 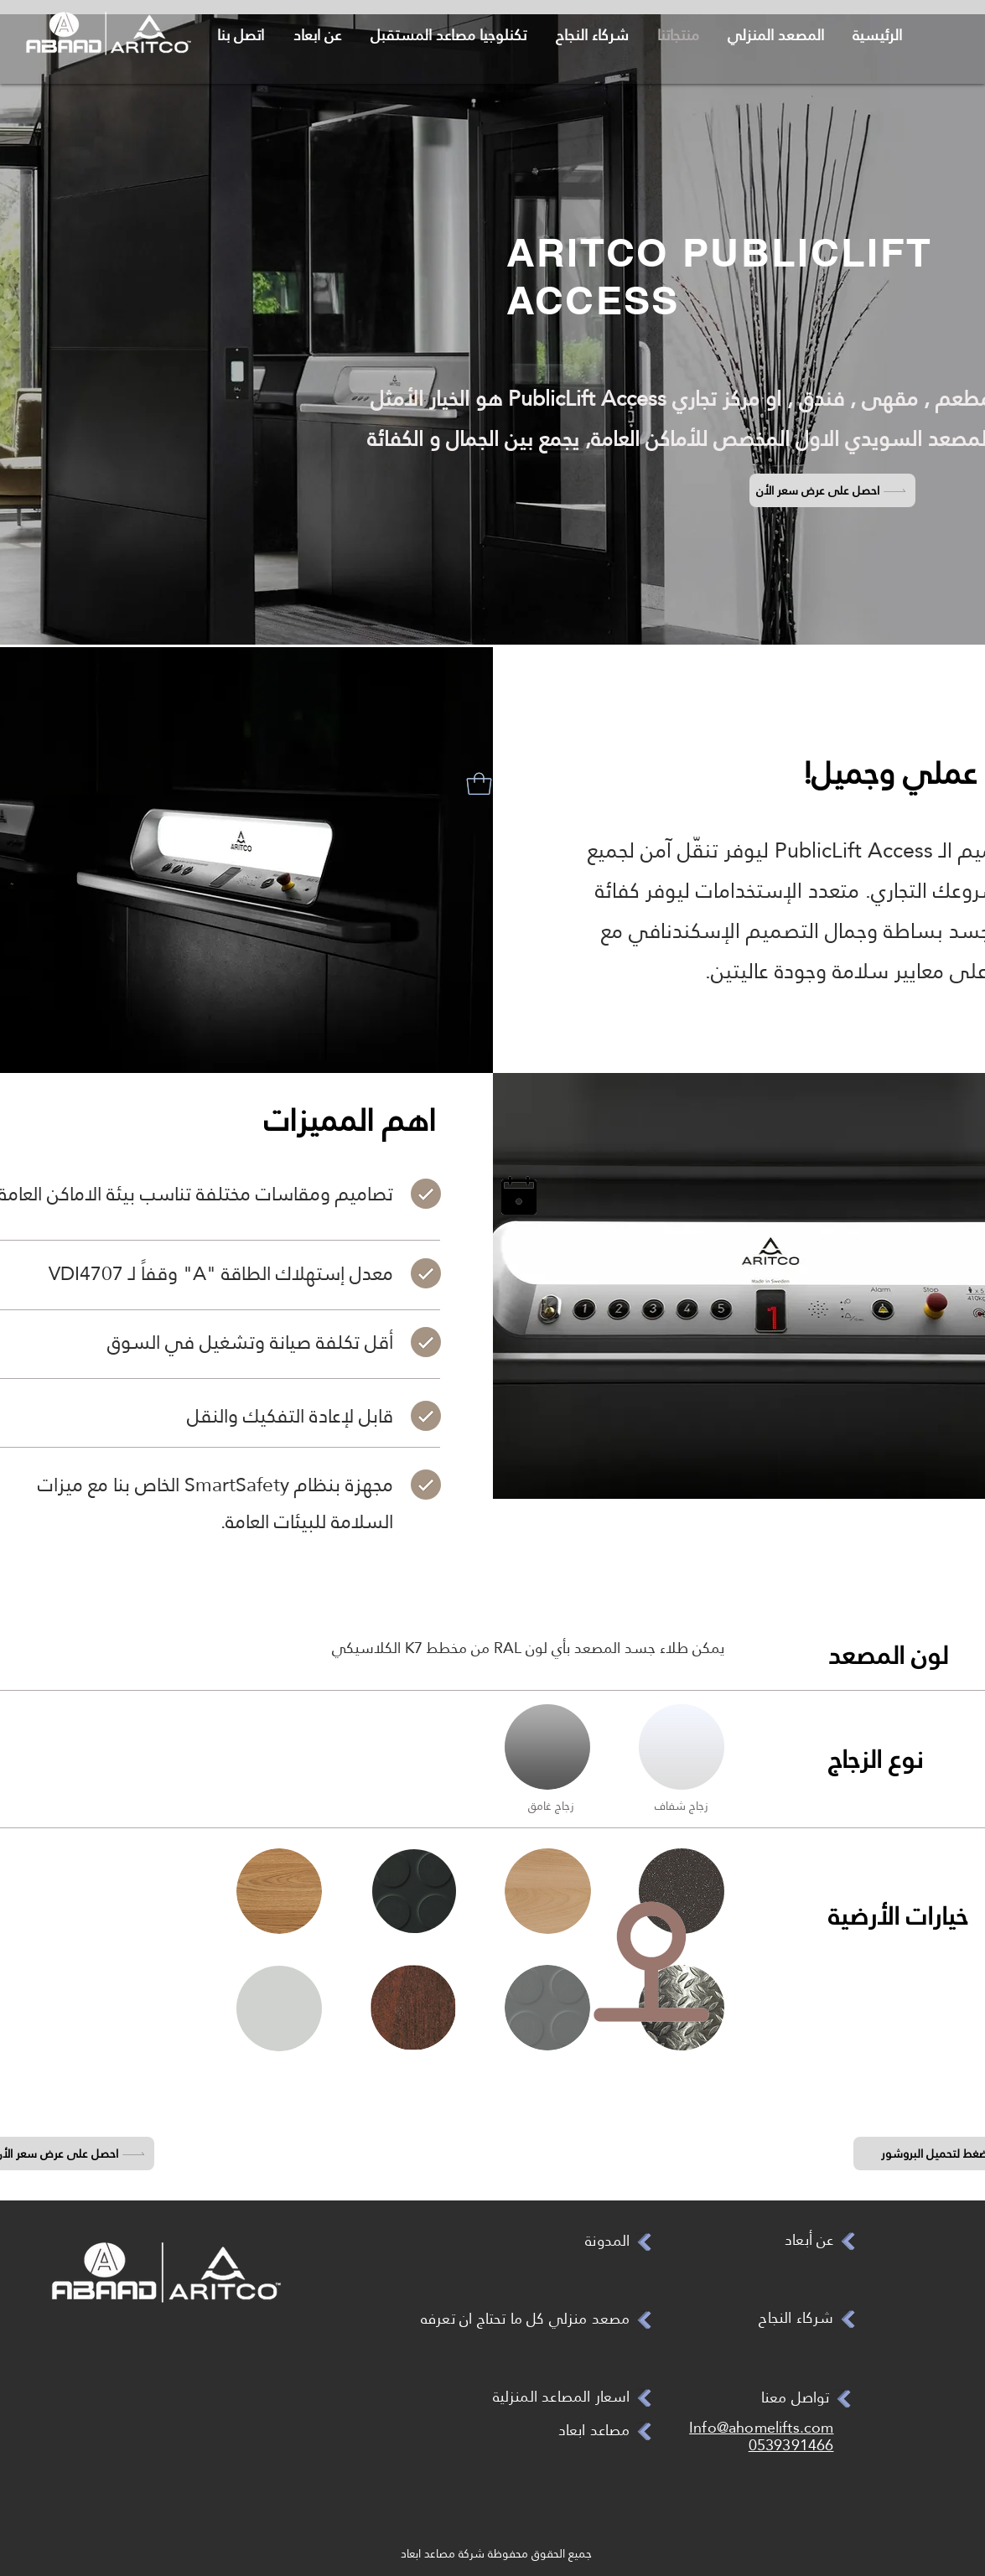 What do you see at coordinates (519, 1197) in the screenshot?
I see `calendar event or reminder pending` at bounding box center [519, 1197].